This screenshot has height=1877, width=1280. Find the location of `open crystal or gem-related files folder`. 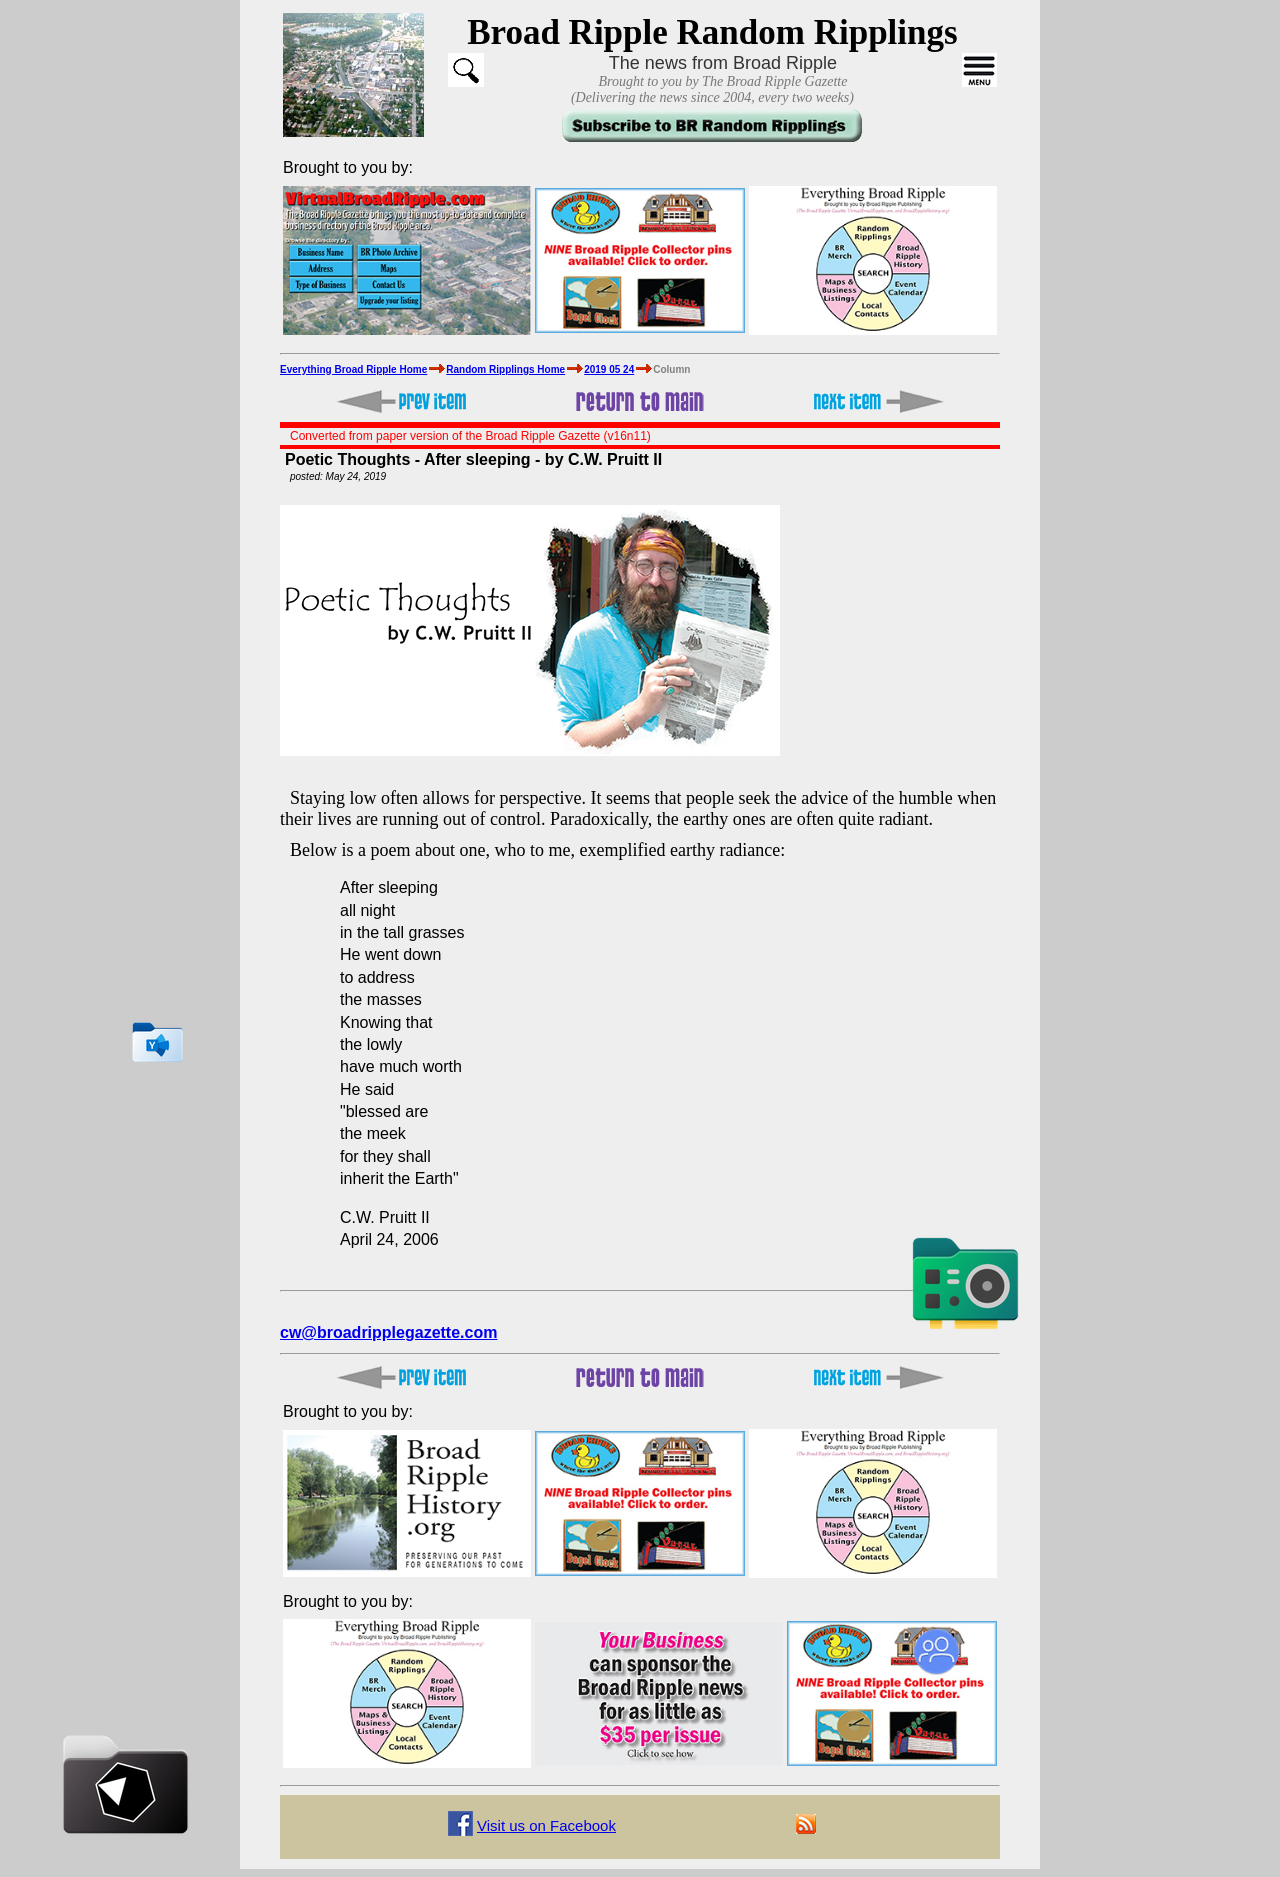

open crystal or gem-related files folder is located at coordinates (125, 1788).